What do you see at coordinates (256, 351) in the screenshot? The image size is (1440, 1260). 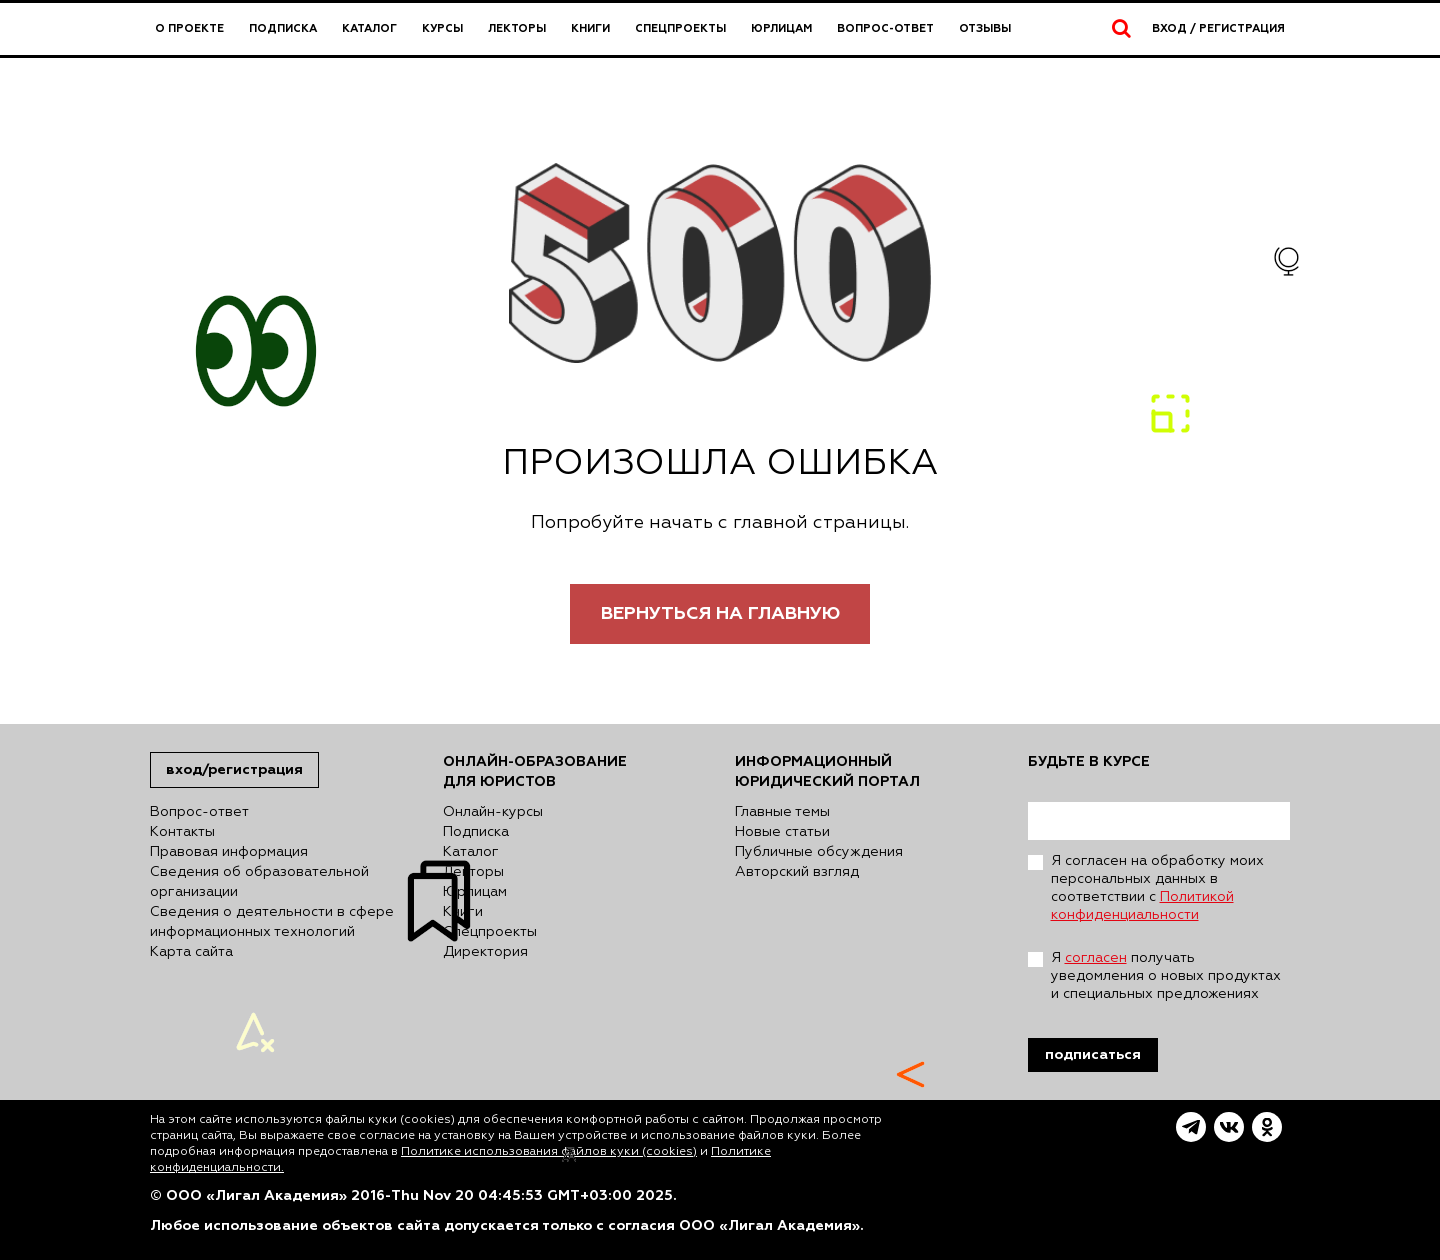 I see `indicates someone is viewing or watching` at bounding box center [256, 351].